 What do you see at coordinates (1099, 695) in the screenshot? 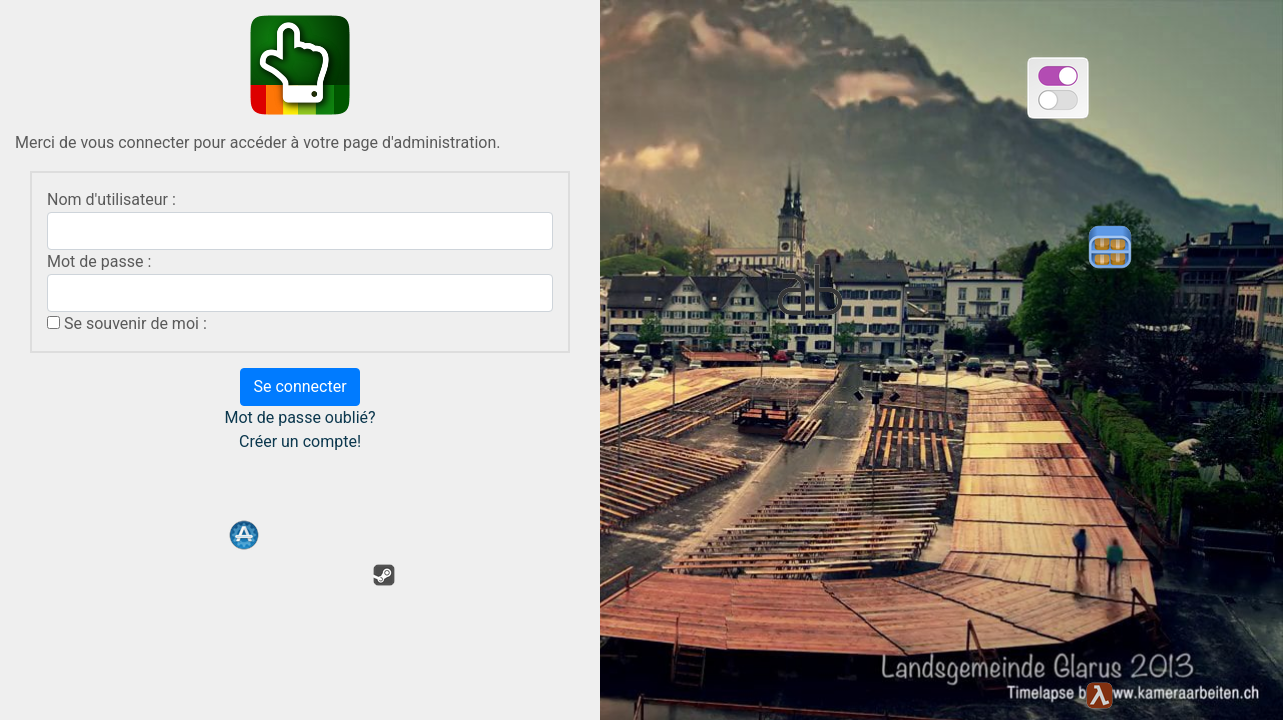
I see `launch half-life: alyx game` at bounding box center [1099, 695].